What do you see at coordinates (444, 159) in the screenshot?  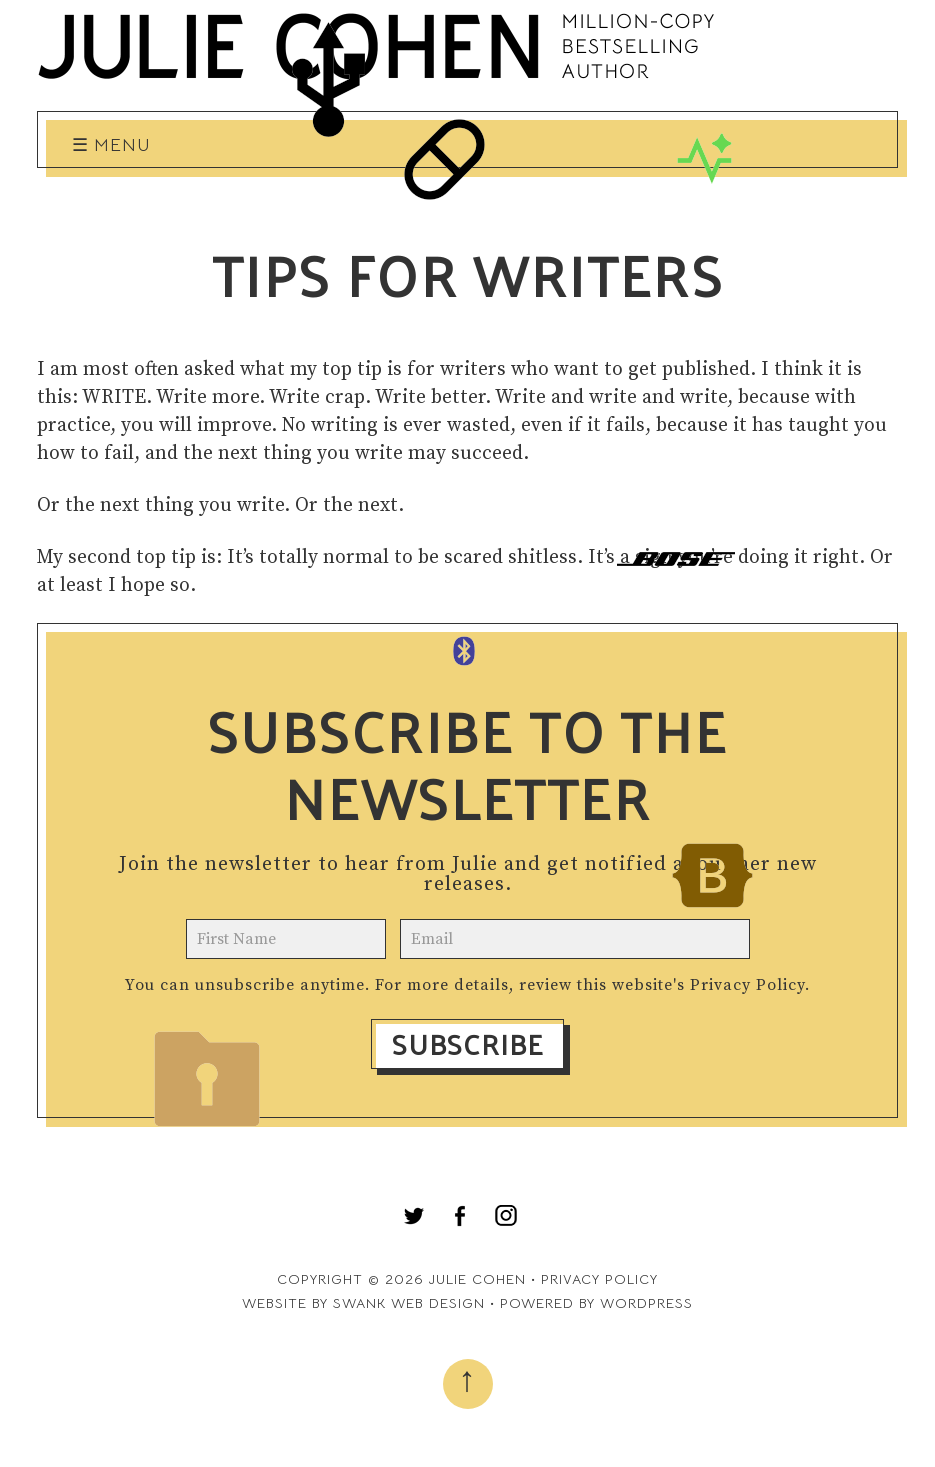 I see `view medication information` at bounding box center [444, 159].